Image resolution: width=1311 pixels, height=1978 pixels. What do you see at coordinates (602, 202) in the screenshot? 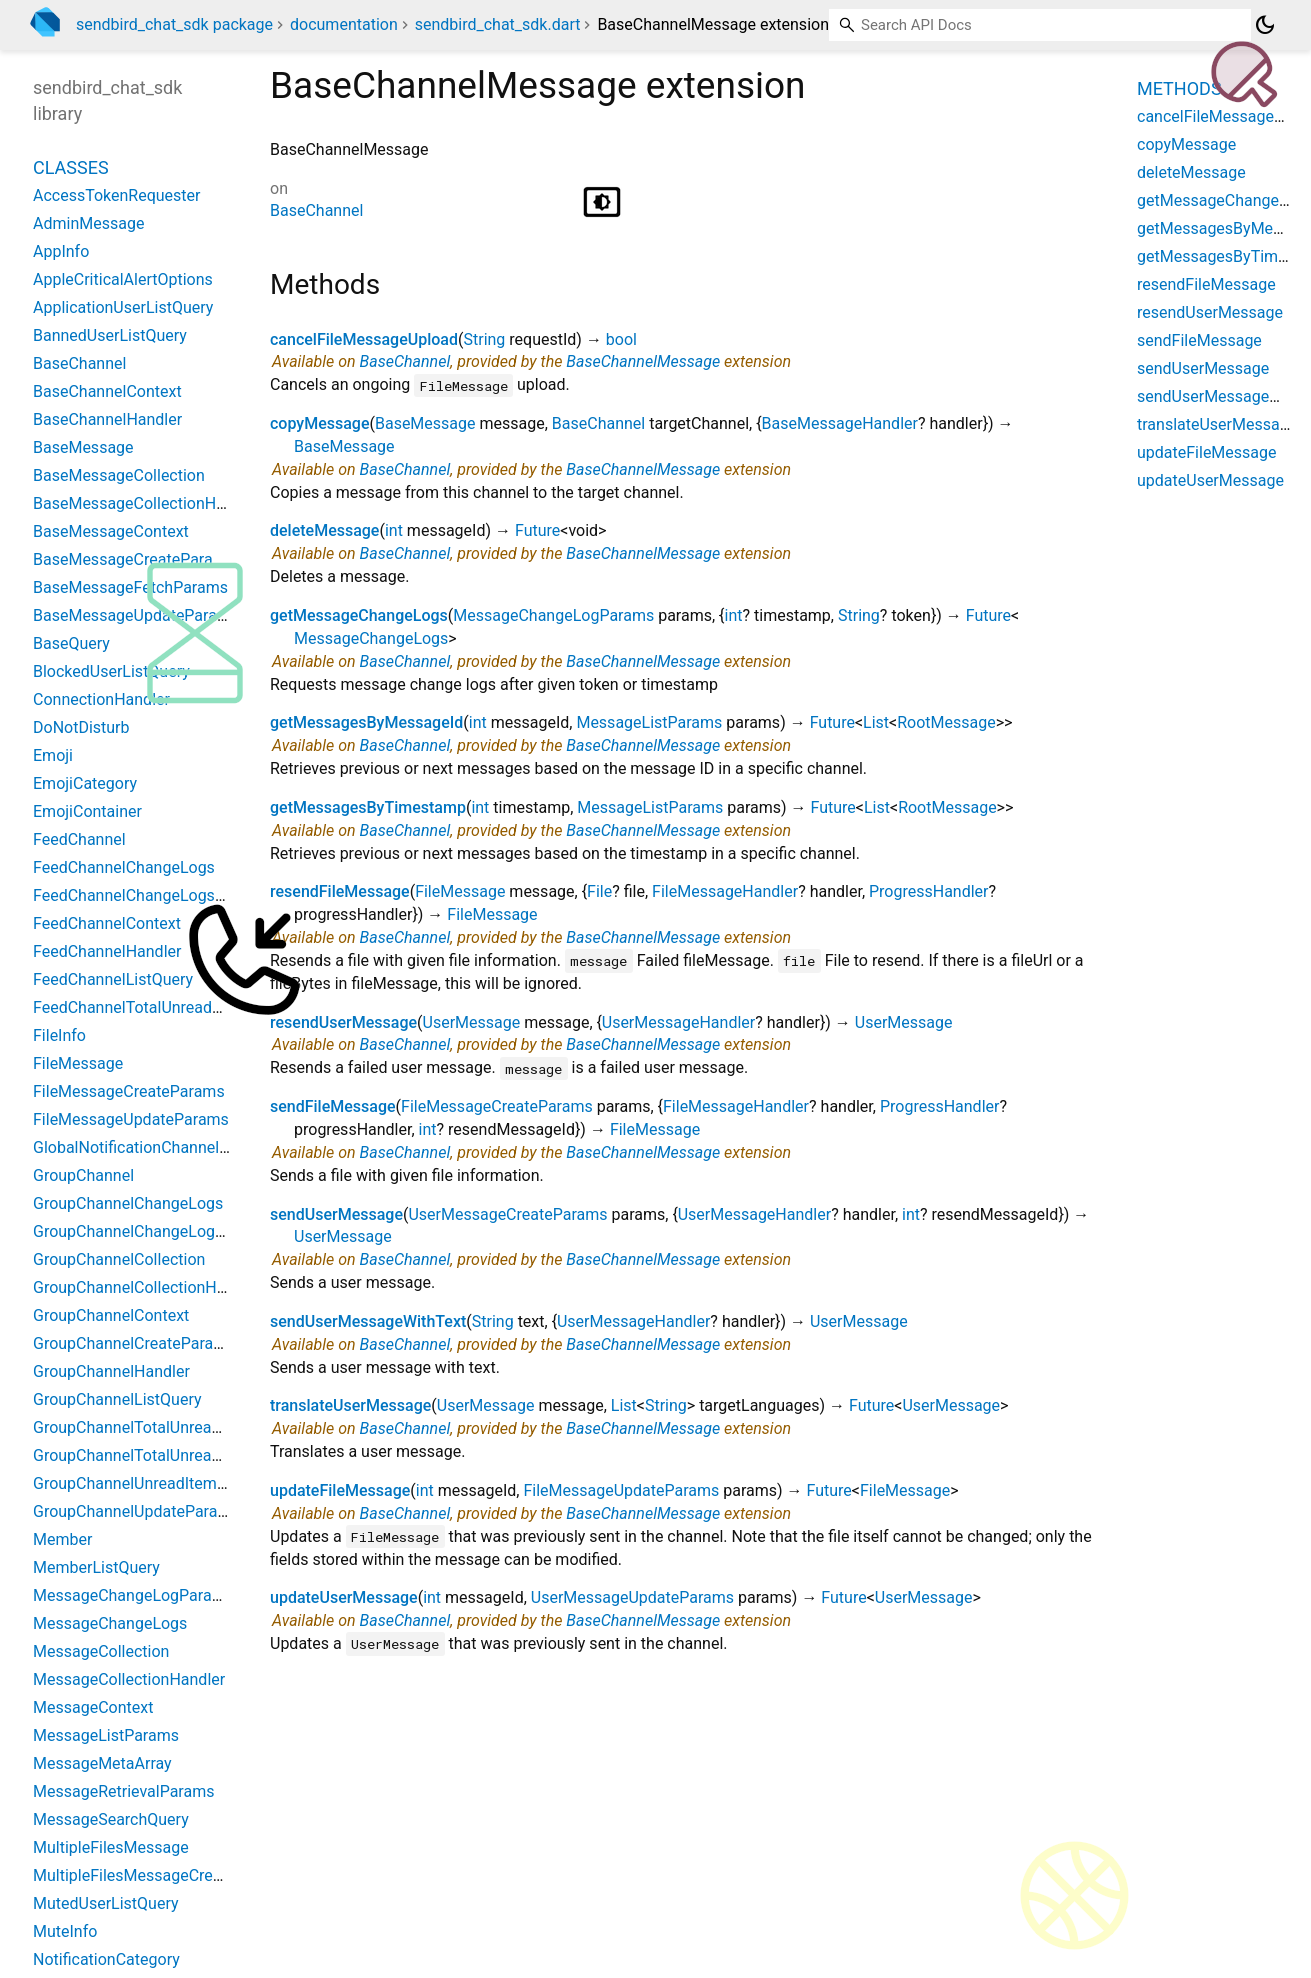
I see `adjust display brightness settings` at bounding box center [602, 202].